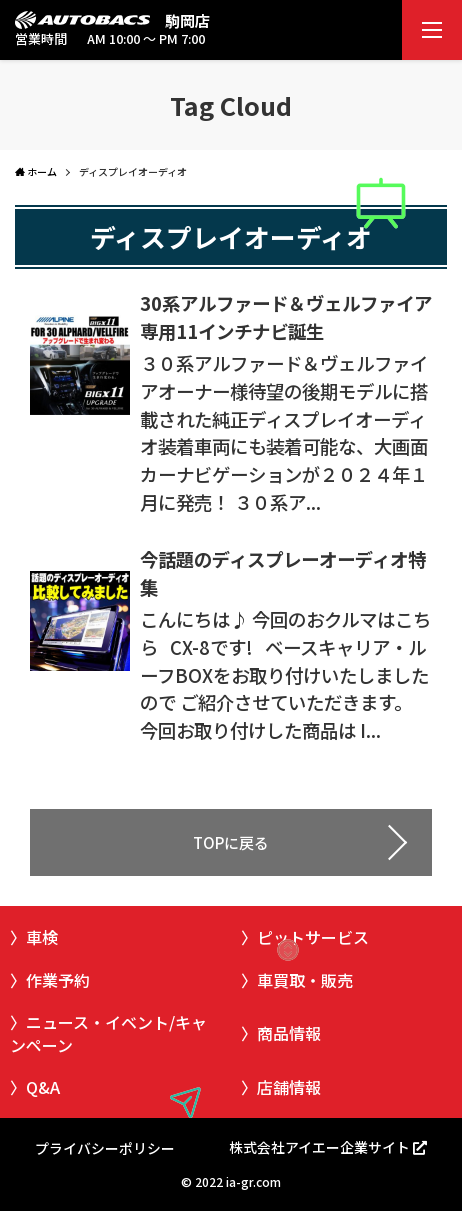  I want to click on send a message, so click(186, 1101).